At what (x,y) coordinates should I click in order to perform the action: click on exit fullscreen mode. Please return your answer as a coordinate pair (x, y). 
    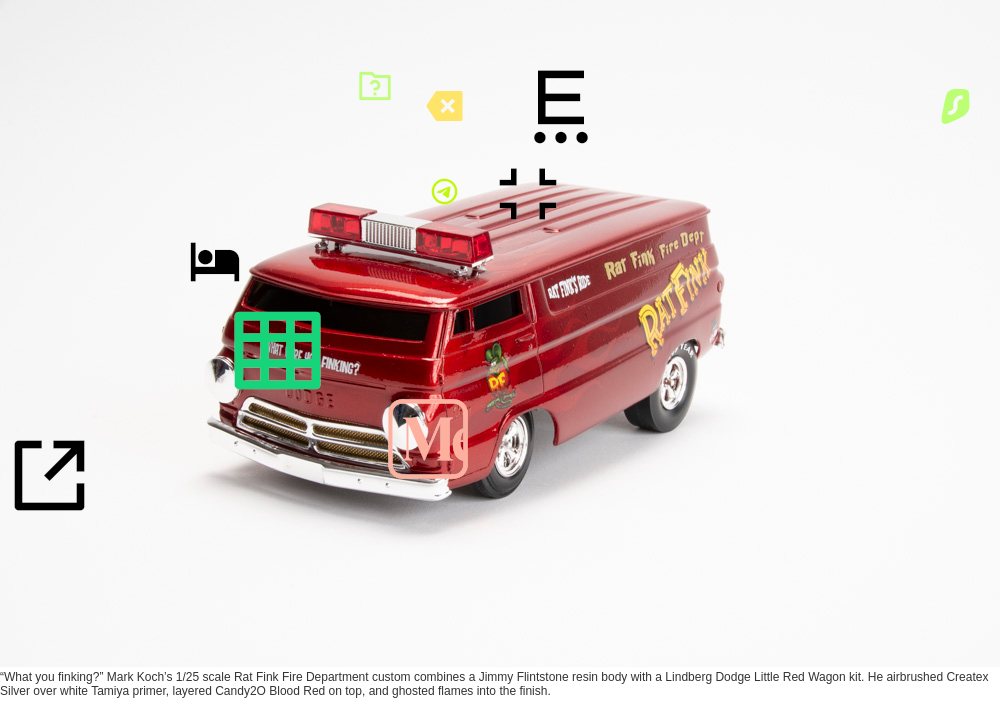
    Looking at the image, I should click on (528, 194).